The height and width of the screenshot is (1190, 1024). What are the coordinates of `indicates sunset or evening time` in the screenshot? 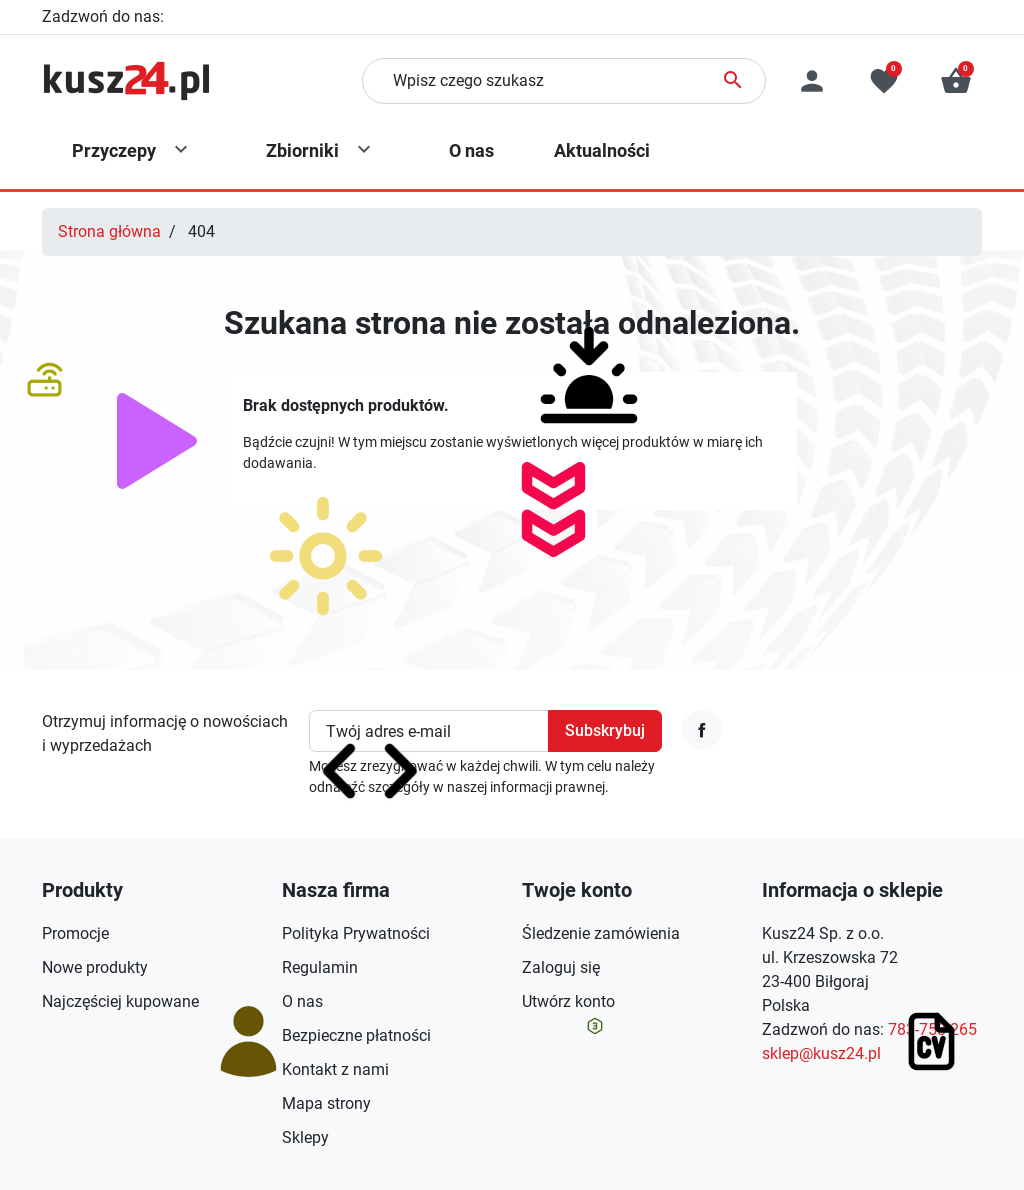 It's located at (589, 375).